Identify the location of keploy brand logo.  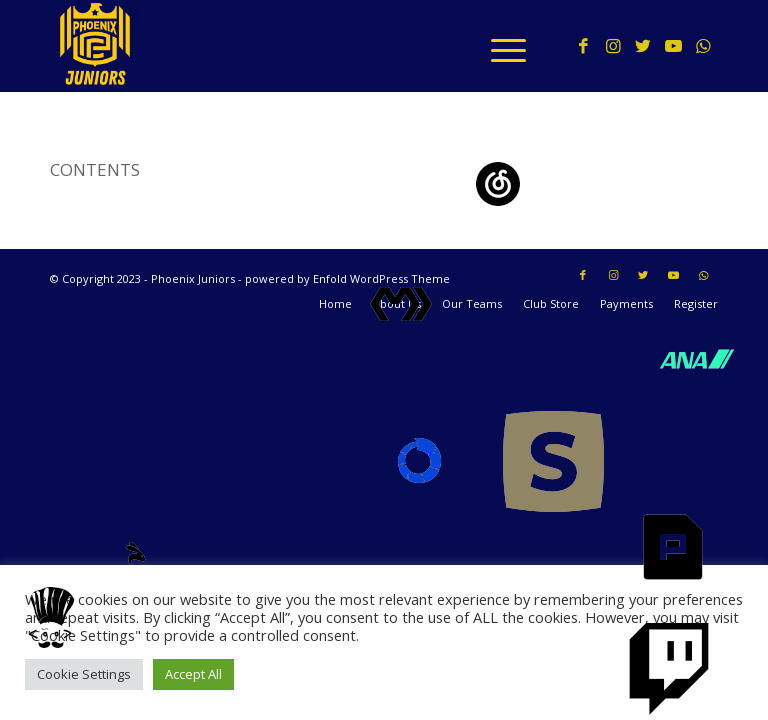
(135, 553).